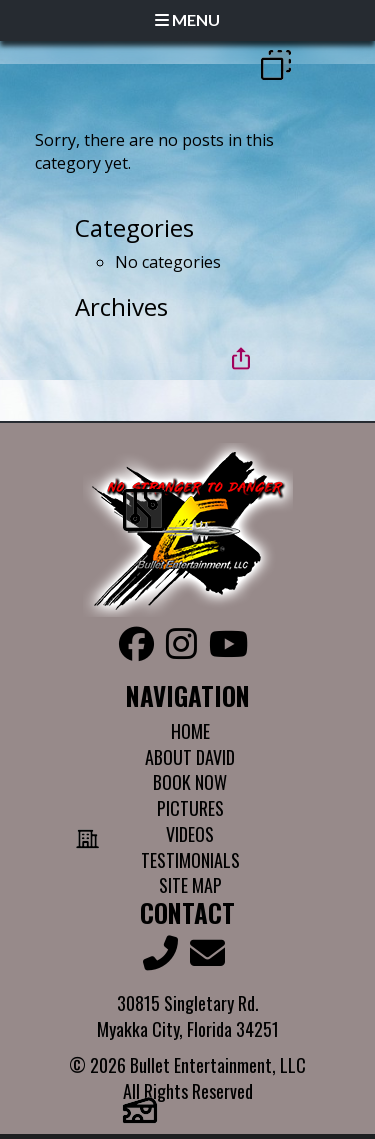  Describe the element at coordinates (276, 65) in the screenshot. I see `select background layer` at that location.